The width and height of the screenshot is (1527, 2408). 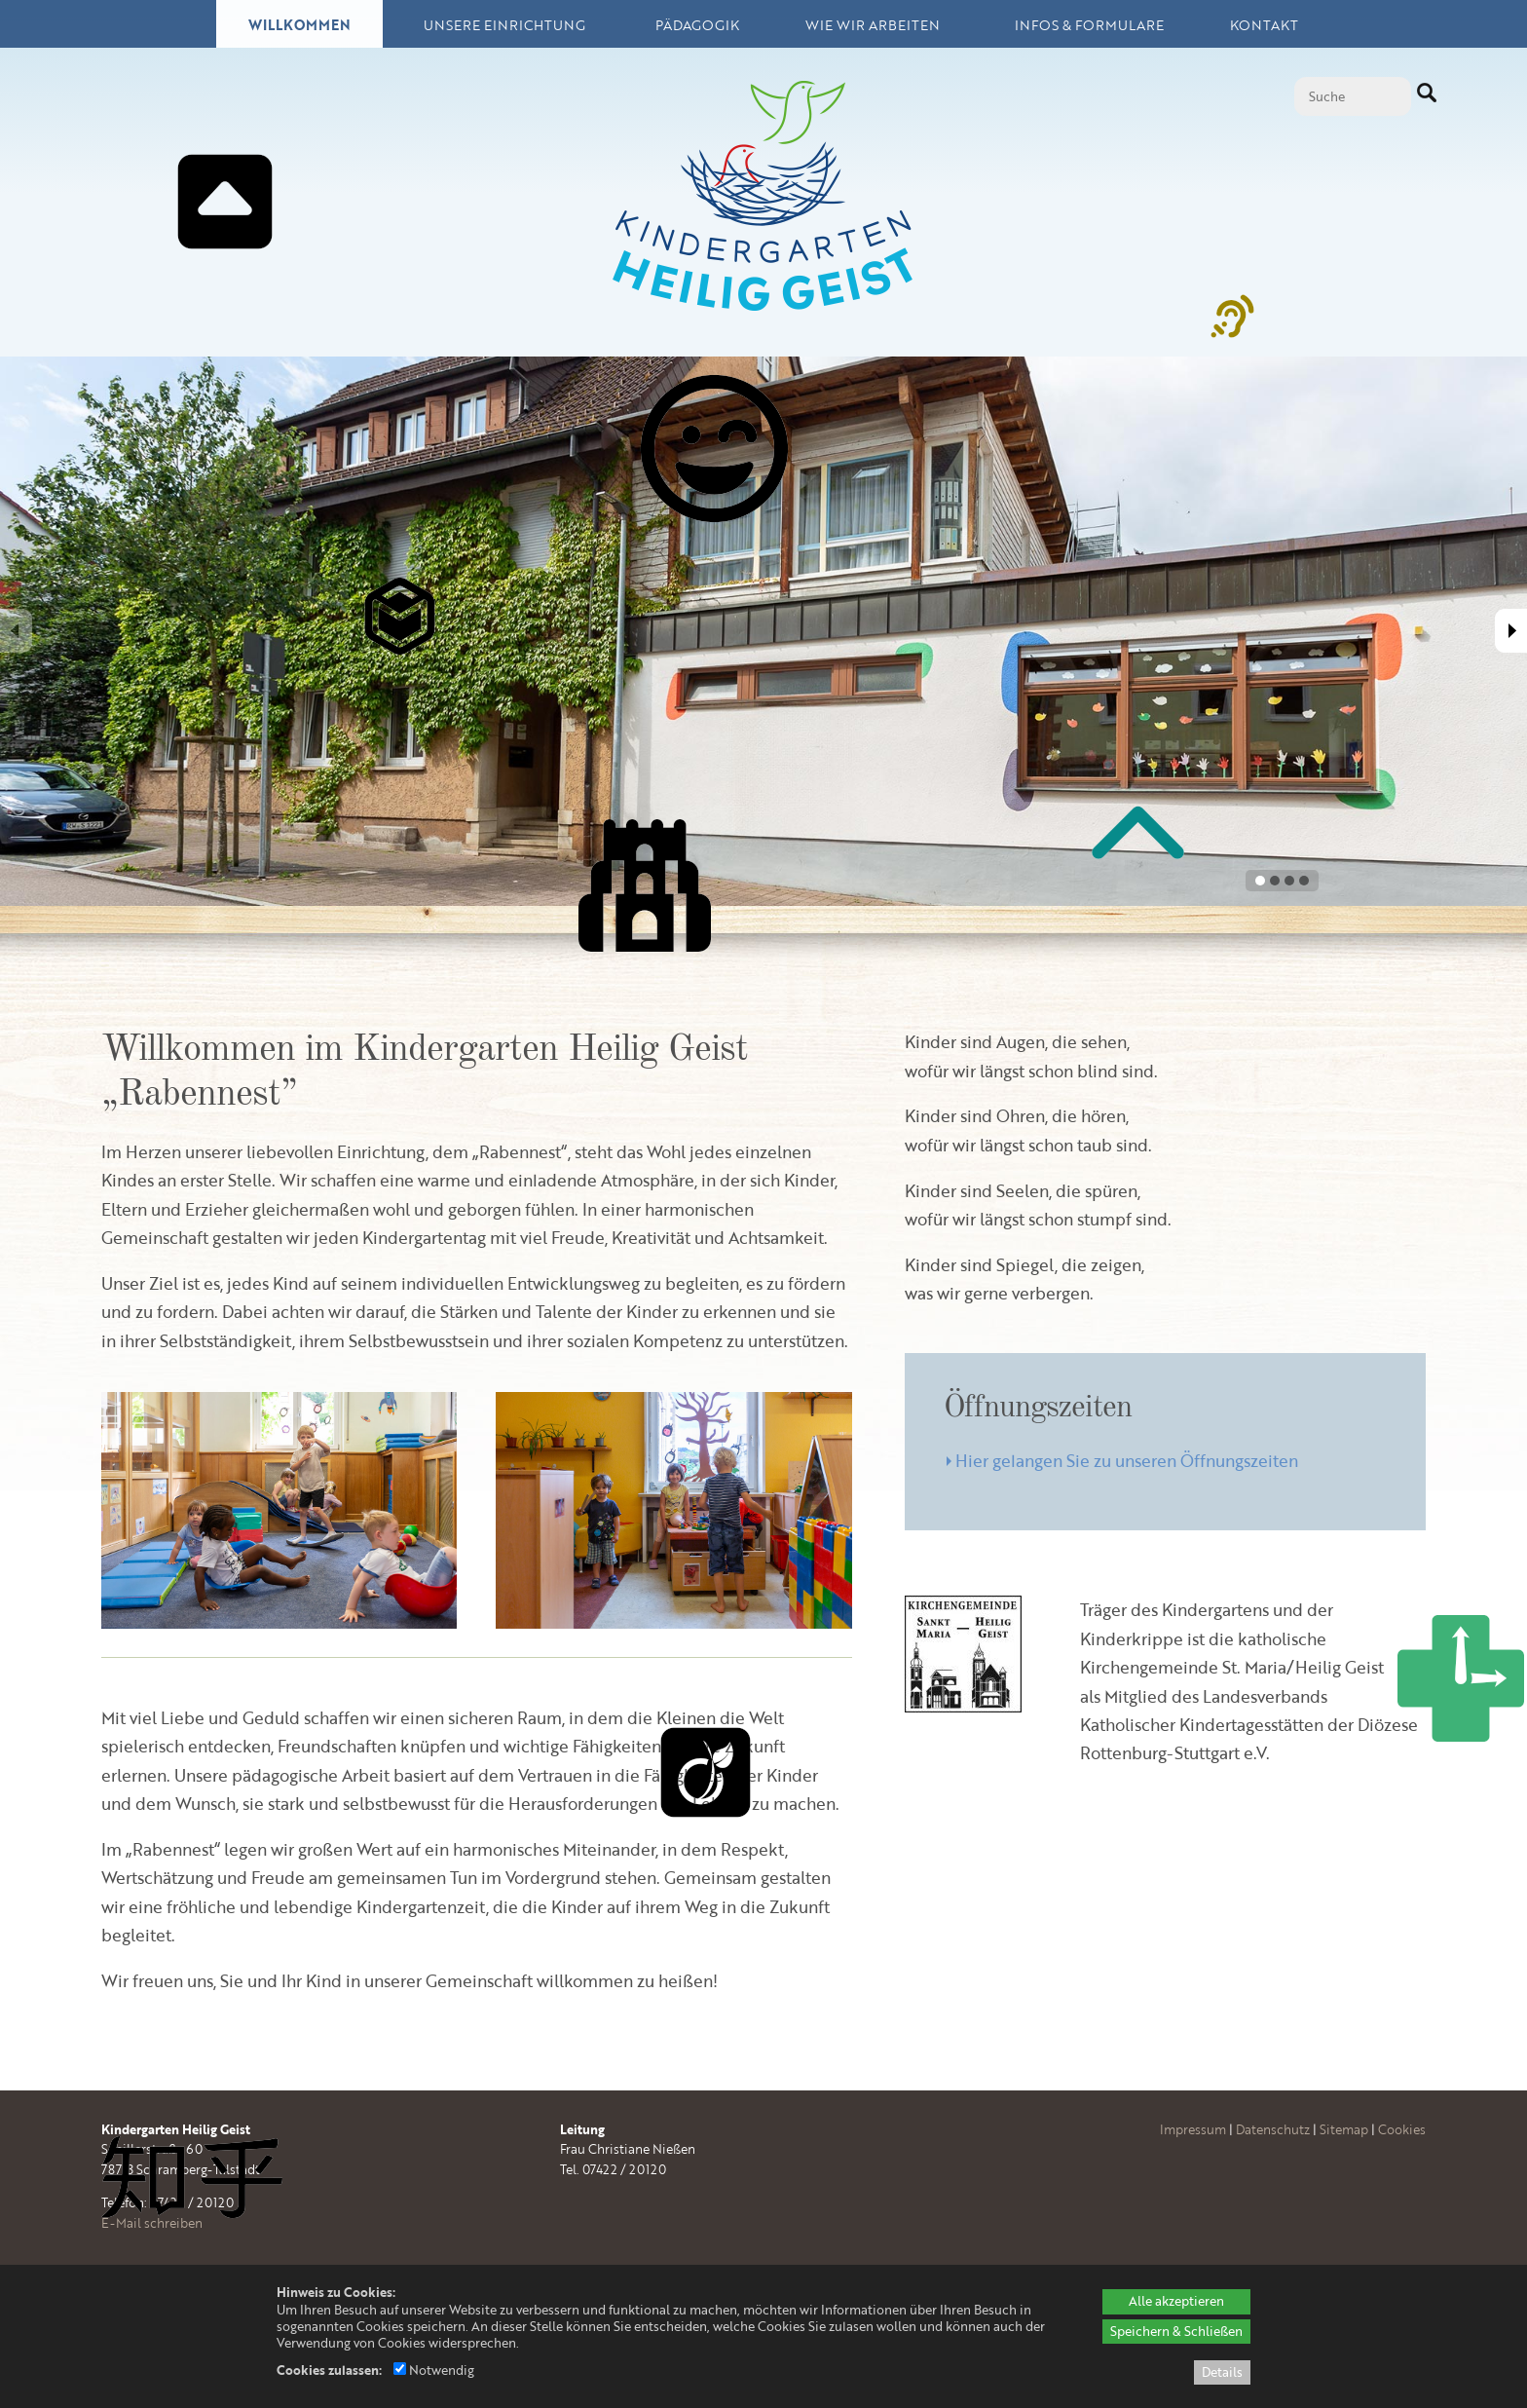 What do you see at coordinates (225, 202) in the screenshot?
I see `expand content or show more options` at bounding box center [225, 202].